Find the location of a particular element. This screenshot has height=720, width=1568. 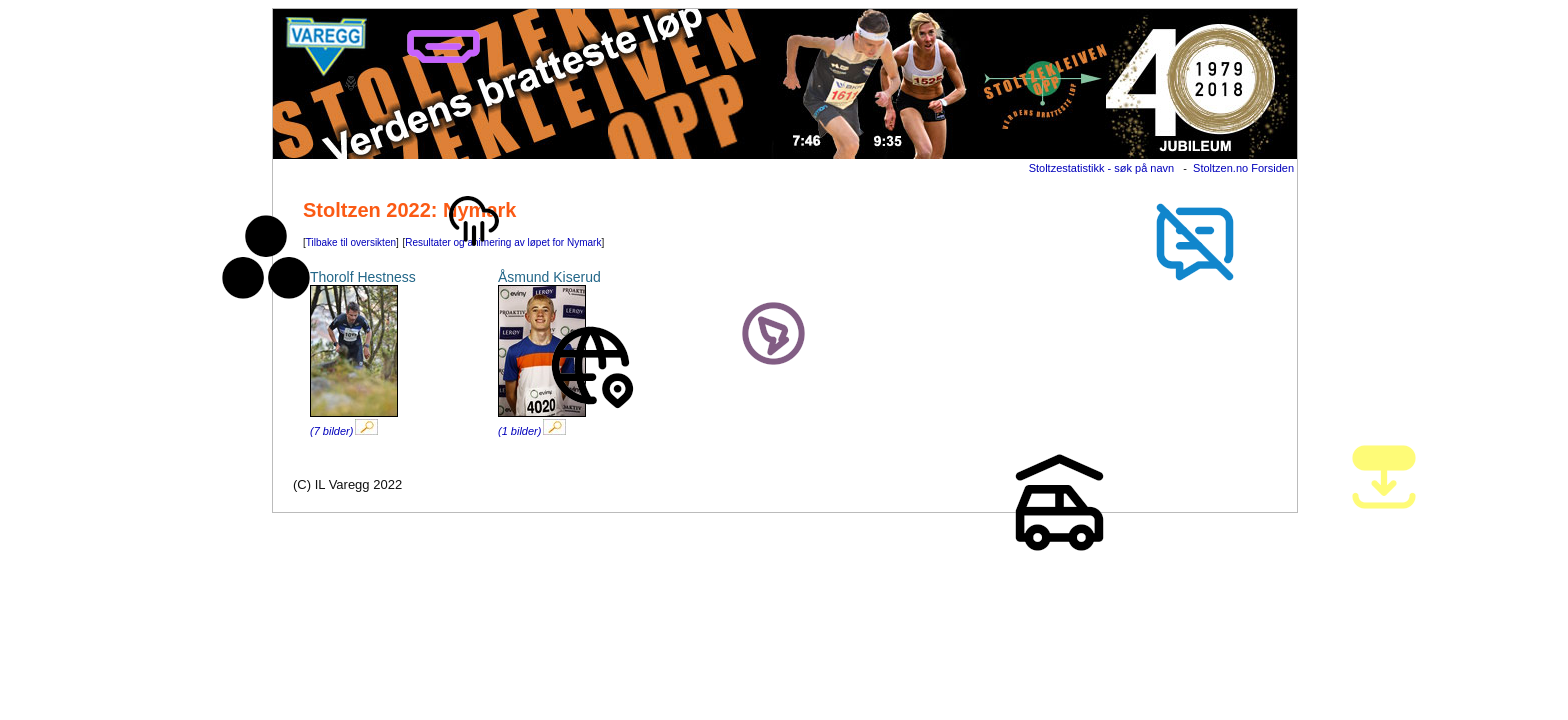

access garage or parking location is located at coordinates (1059, 502).